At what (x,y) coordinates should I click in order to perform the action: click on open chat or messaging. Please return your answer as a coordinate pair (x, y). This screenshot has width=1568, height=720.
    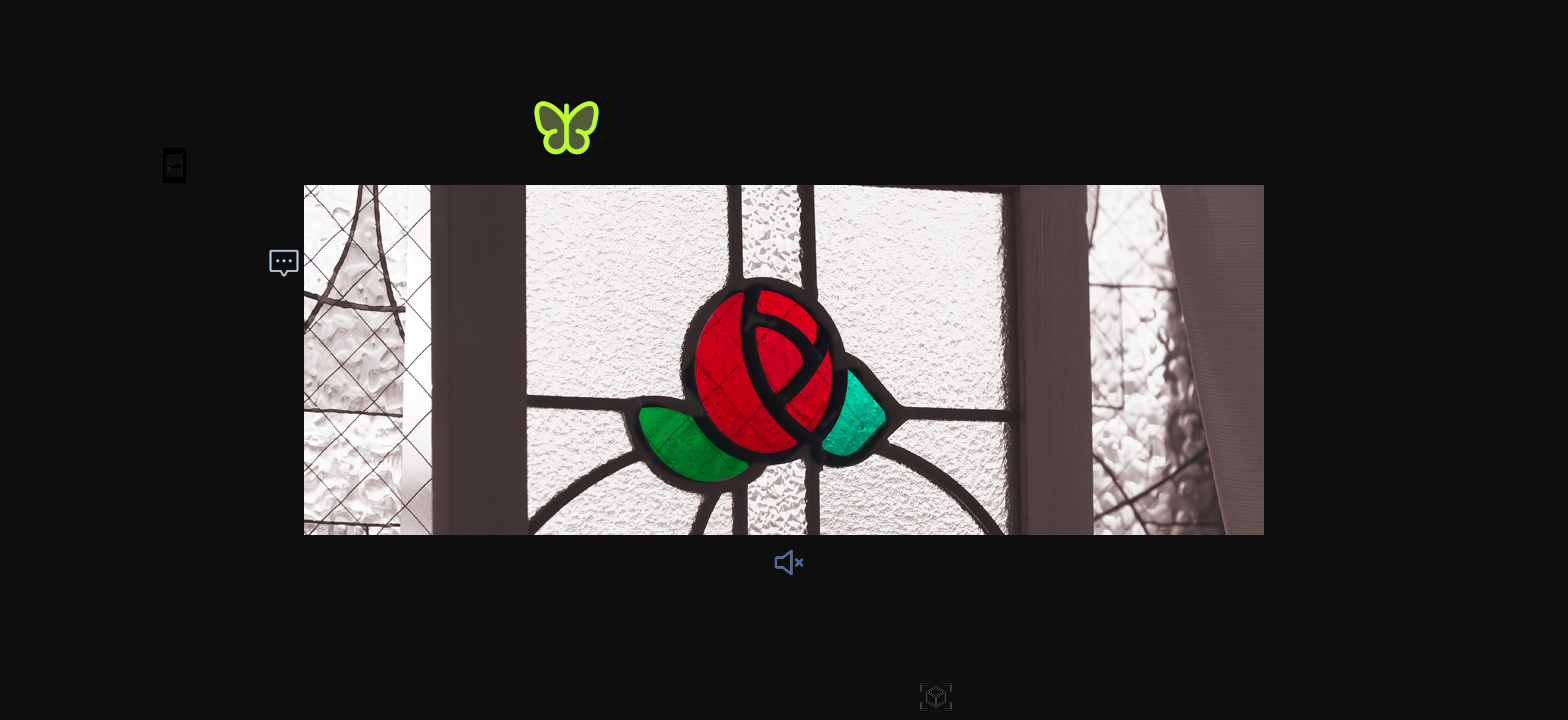
    Looking at the image, I should click on (284, 262).